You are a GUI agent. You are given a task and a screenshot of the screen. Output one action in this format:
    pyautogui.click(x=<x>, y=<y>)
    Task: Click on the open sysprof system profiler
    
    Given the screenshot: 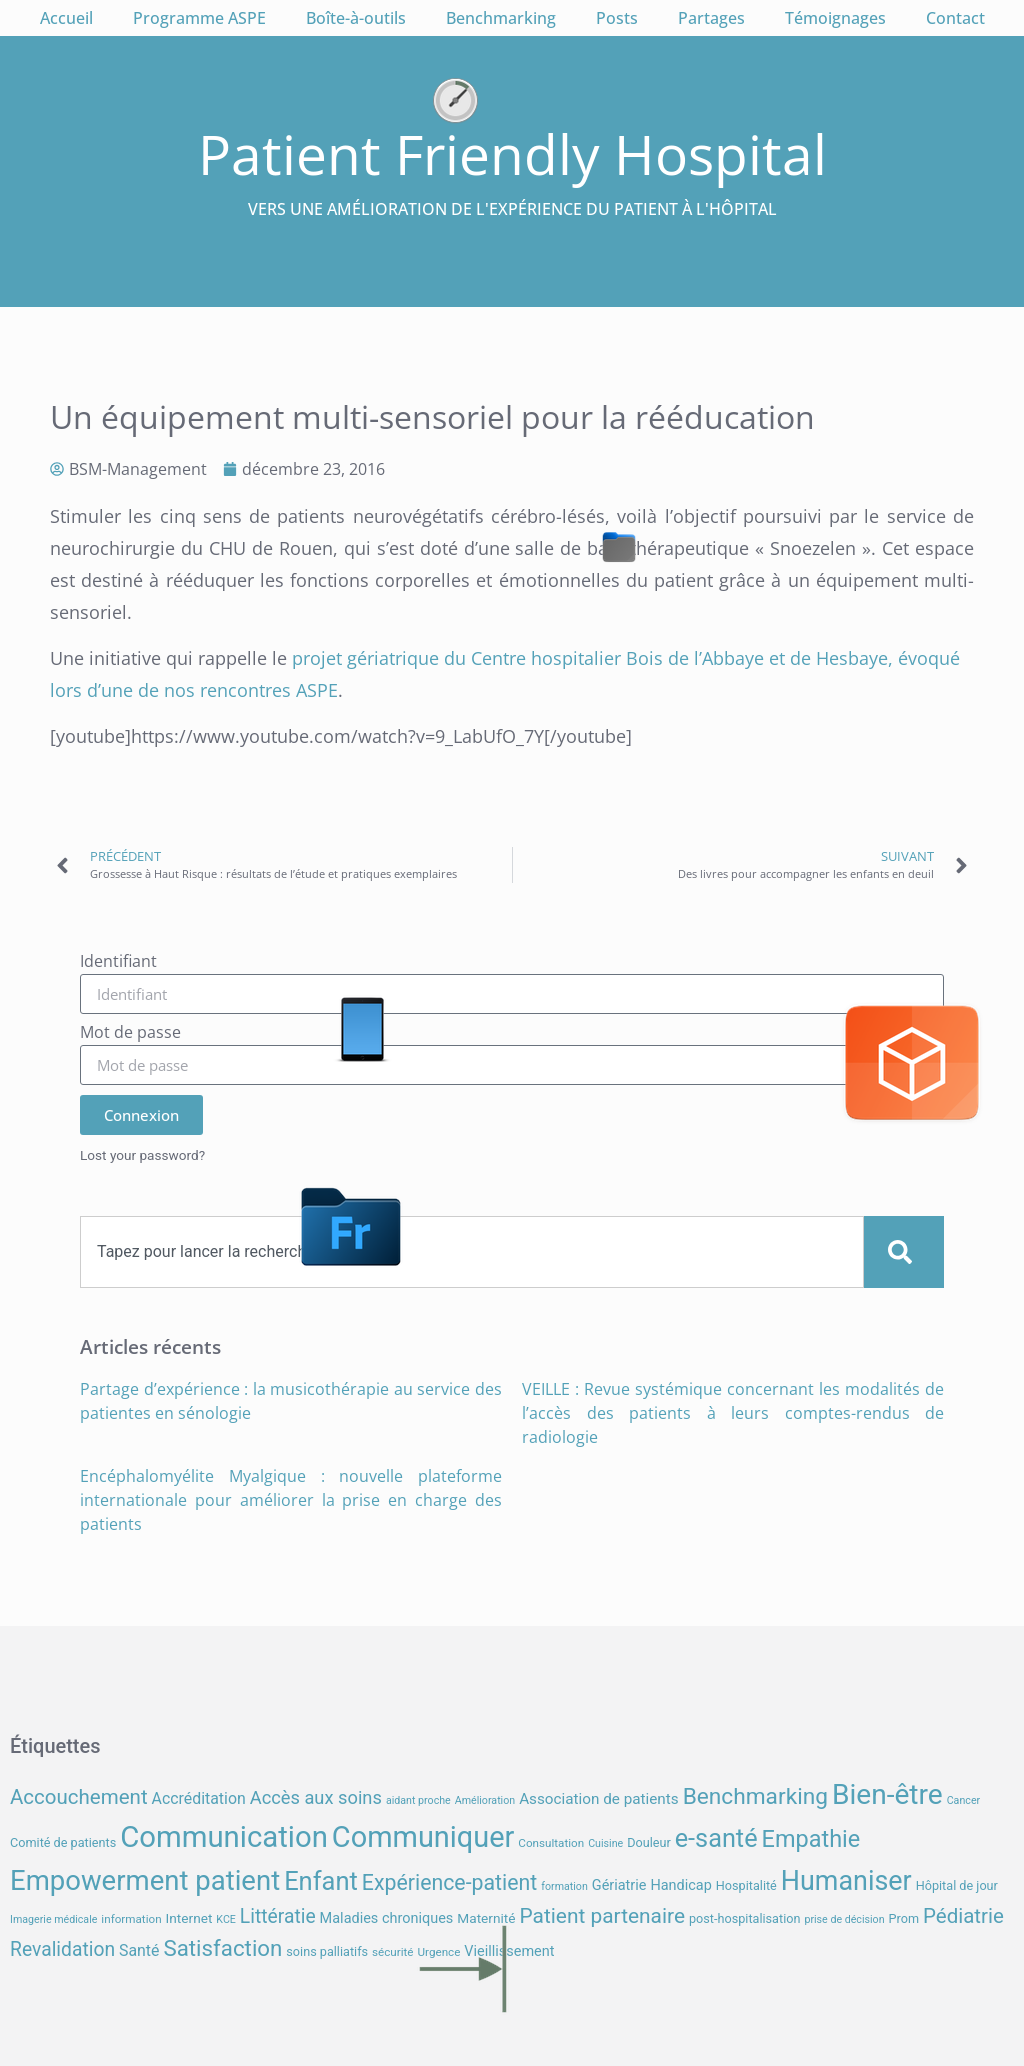 What is the action you would take?
    pyautogui.click(x=455, y=100)
    